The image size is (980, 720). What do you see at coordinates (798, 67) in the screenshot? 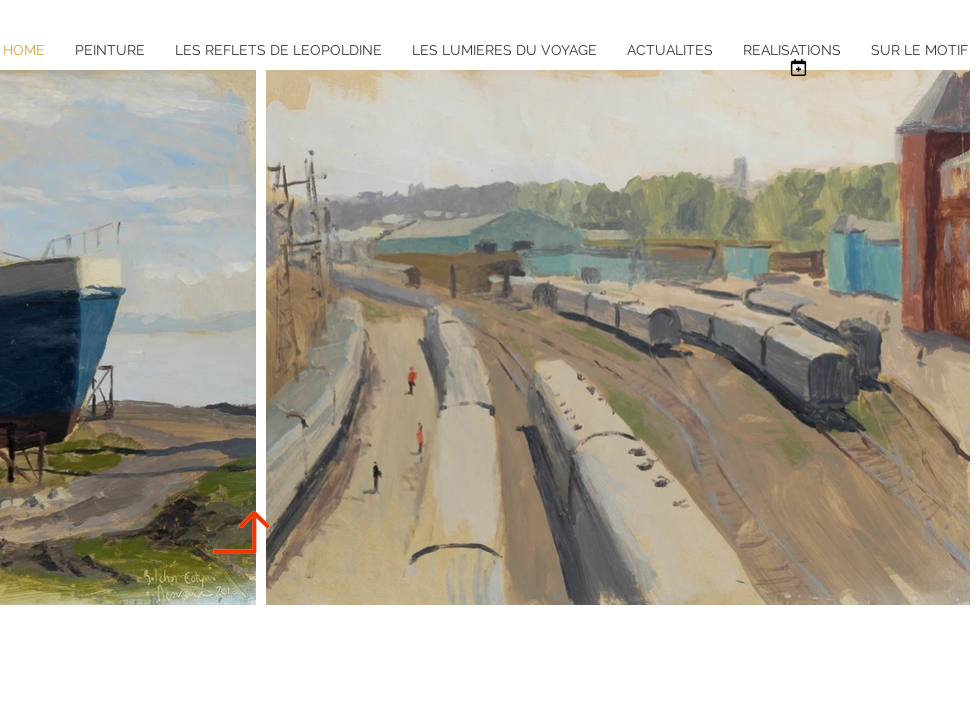
I see `add a new calendar event` at bounding box center [798, 67].